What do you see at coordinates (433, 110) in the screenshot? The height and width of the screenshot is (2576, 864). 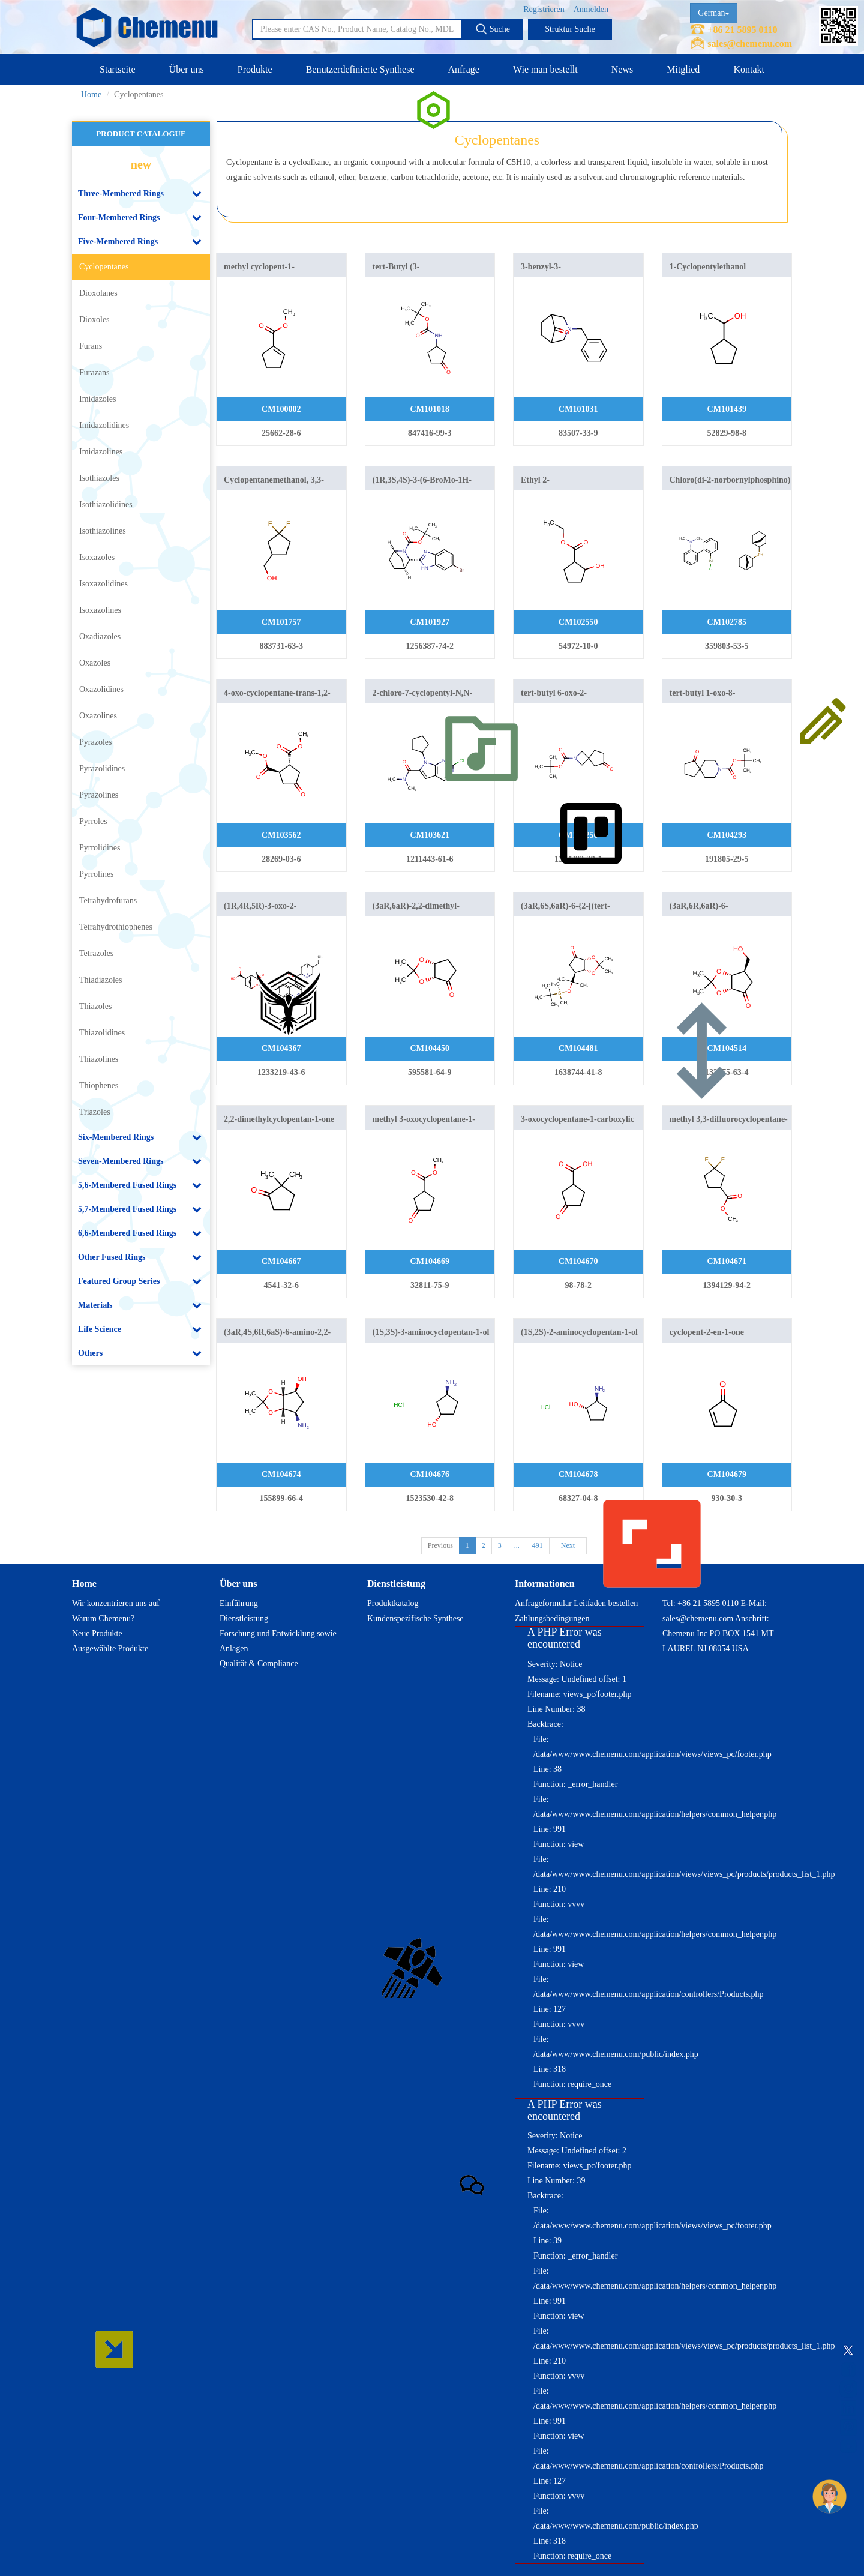 I see `access settings or preferences` at bounding box center [433, 110].